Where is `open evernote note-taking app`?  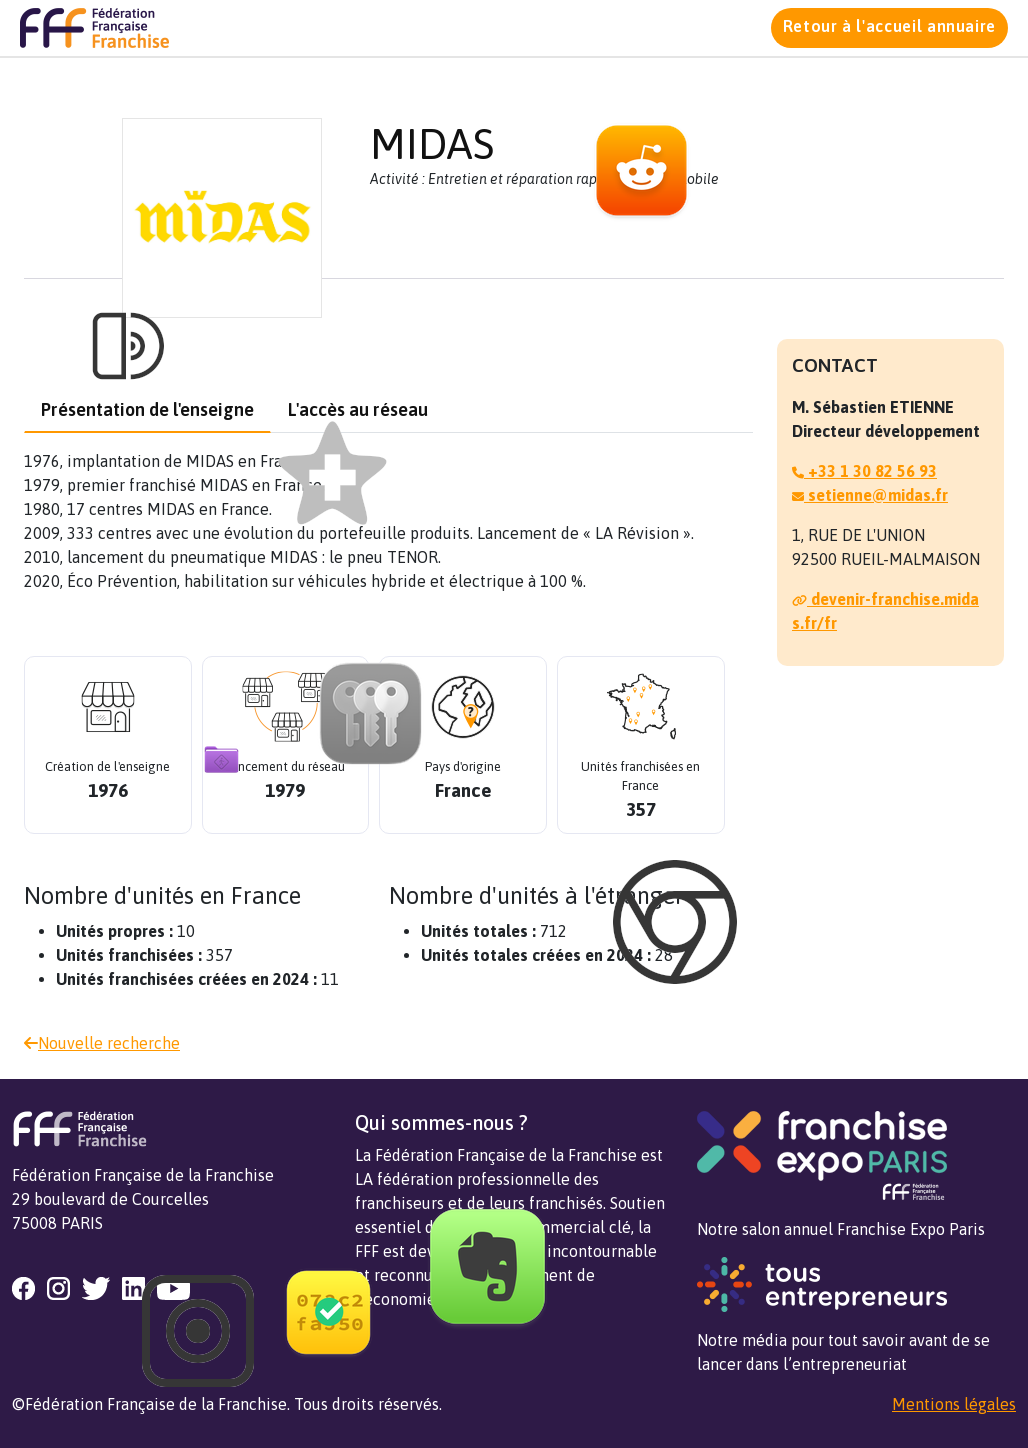
open evernote note-taking app is located at coordinates (487, 1266).